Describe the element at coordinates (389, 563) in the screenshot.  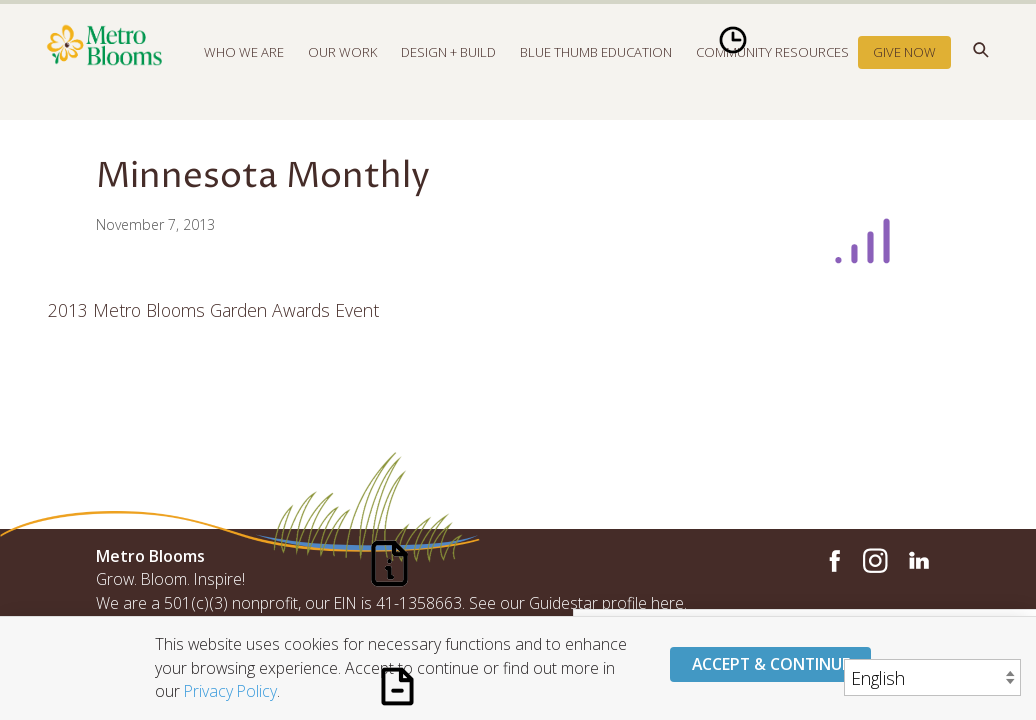
I see `view file details or properties` at that location.